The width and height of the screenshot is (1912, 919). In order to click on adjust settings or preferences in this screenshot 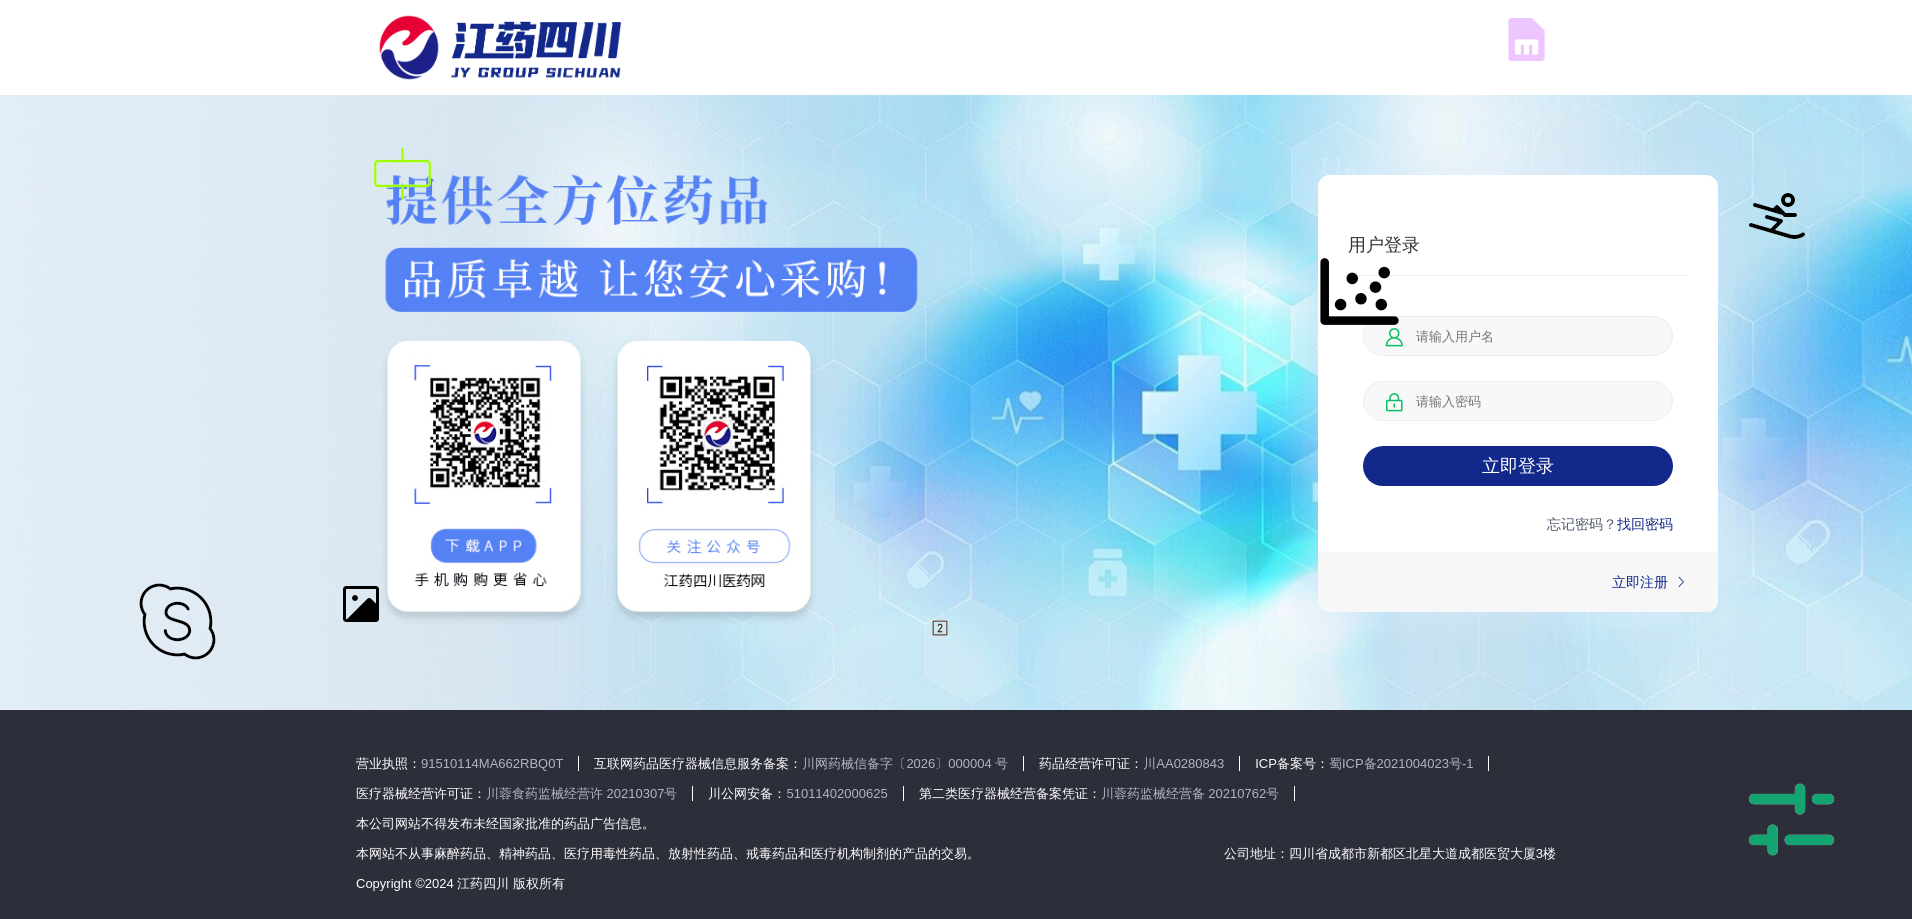, I will do `click(1791, 819)`.